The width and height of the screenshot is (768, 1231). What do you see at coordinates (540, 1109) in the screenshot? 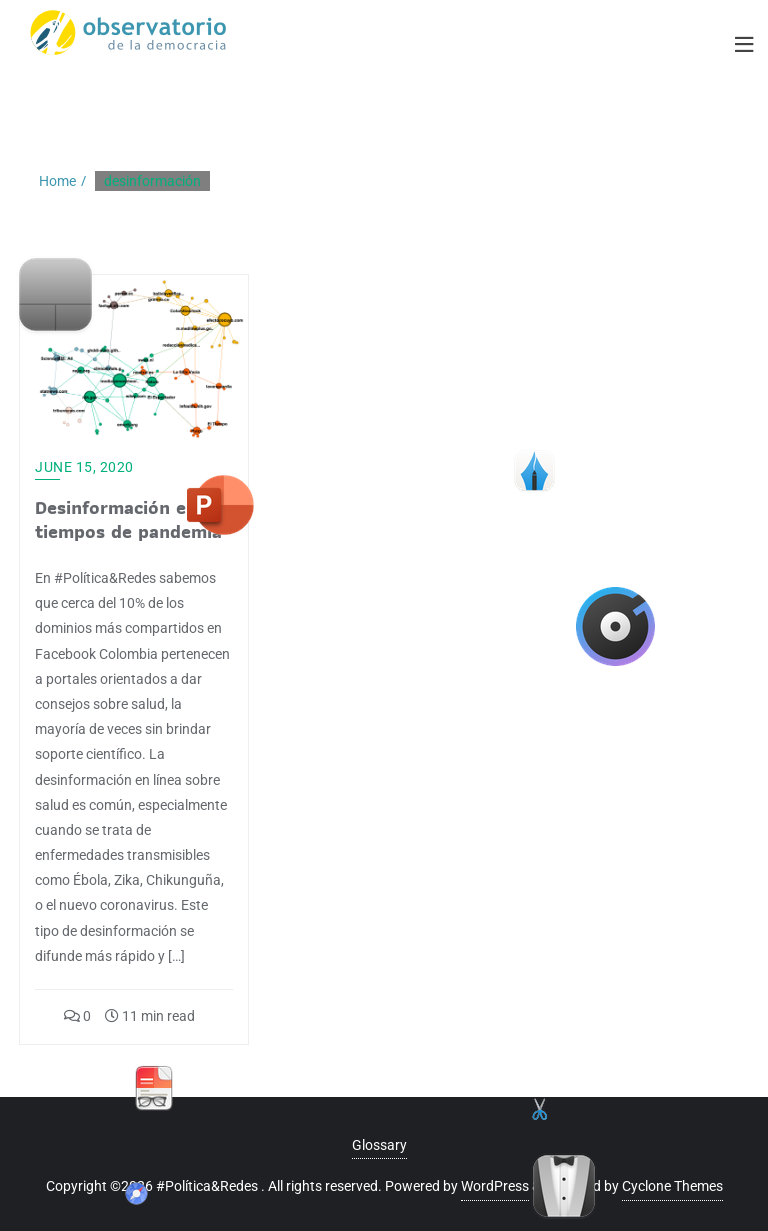
I see `cut selected content to clipboard` at bounding box center [540, 1109].